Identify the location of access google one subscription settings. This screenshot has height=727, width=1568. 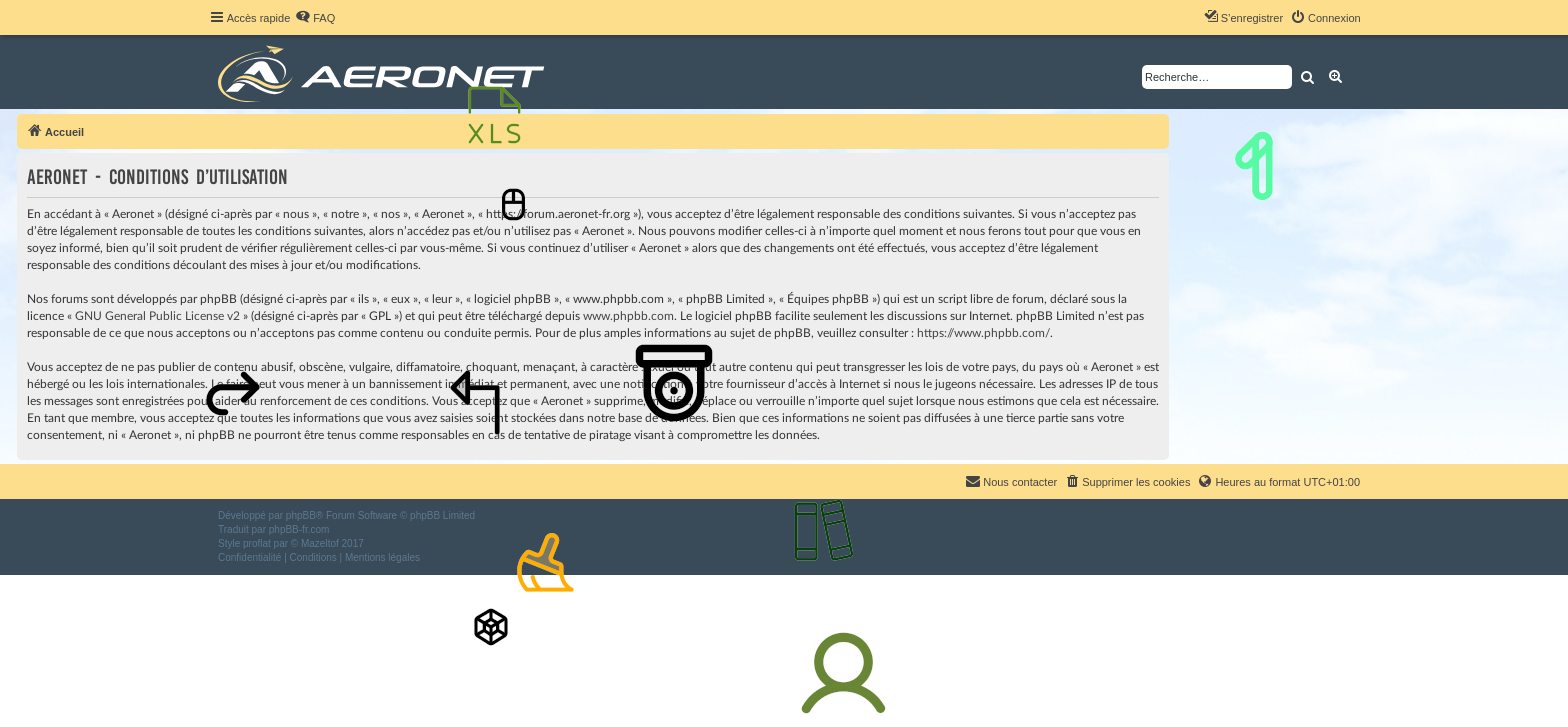
(1259, 166).